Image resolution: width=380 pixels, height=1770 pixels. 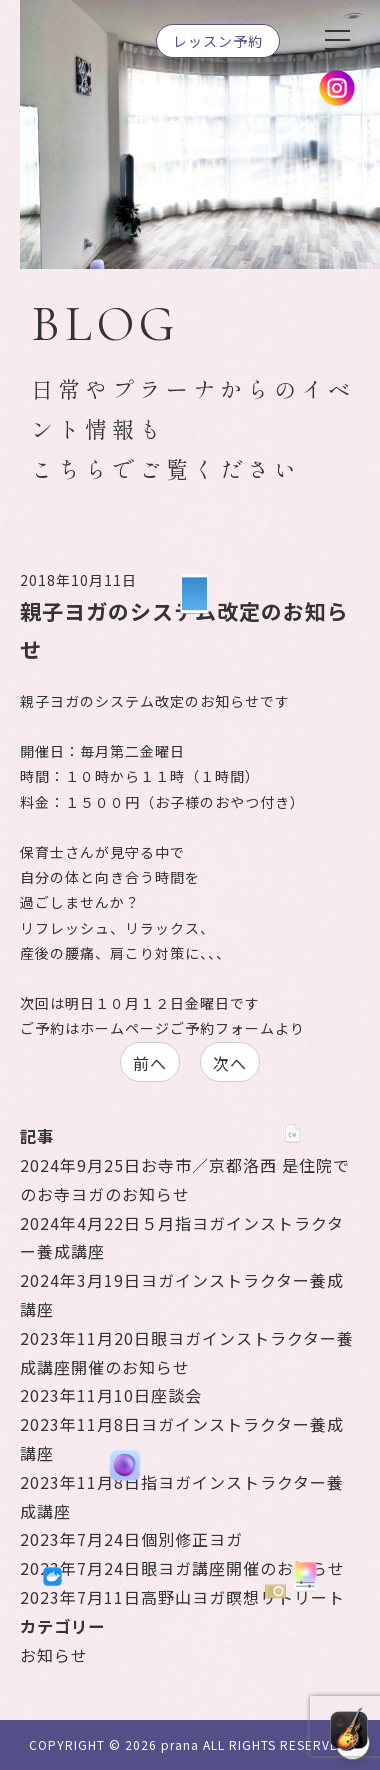 What do you see at coordinates (52, 1576) in the screenshot?
I see `open Docker desktop application` at bounding box center [52, 1576].